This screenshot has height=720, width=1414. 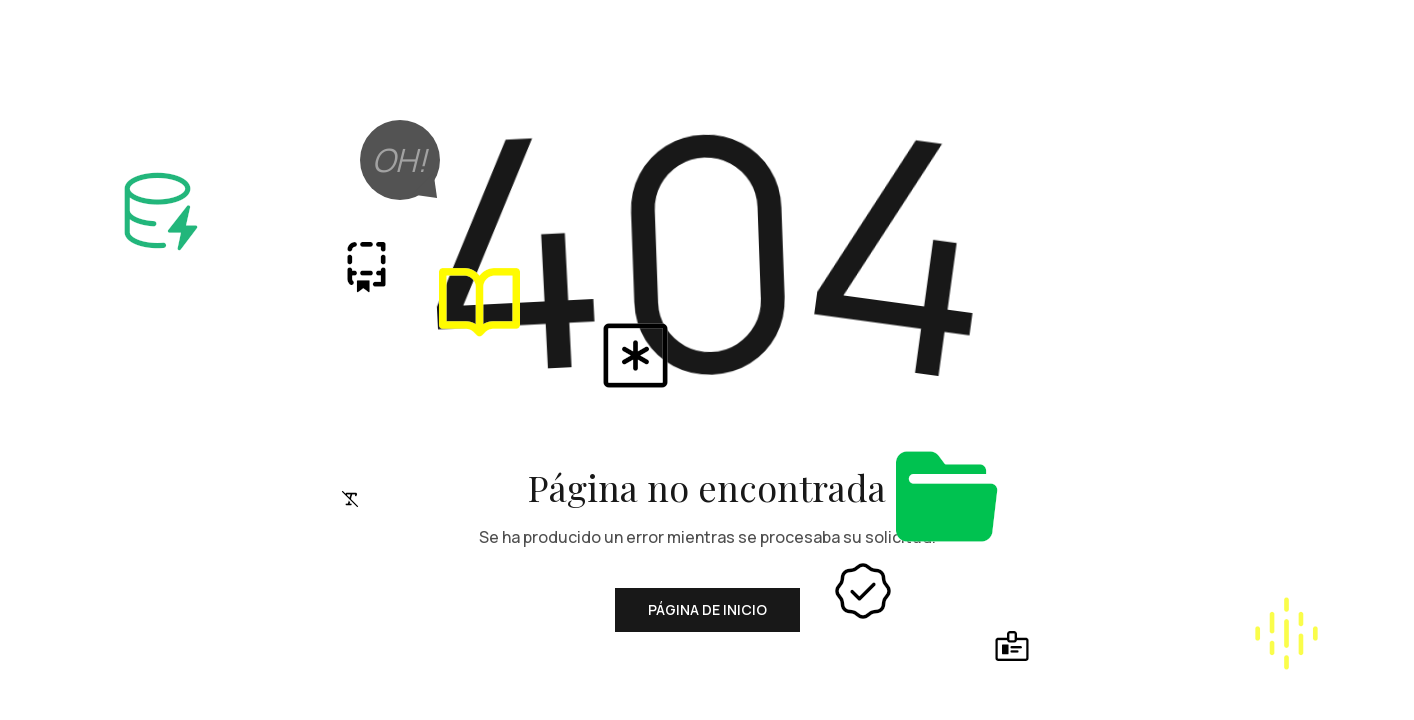 What do you see at coordinates (1286, 633) in the screenshot?
I see `open google podcasts app` at bounding box center [1286, 633].